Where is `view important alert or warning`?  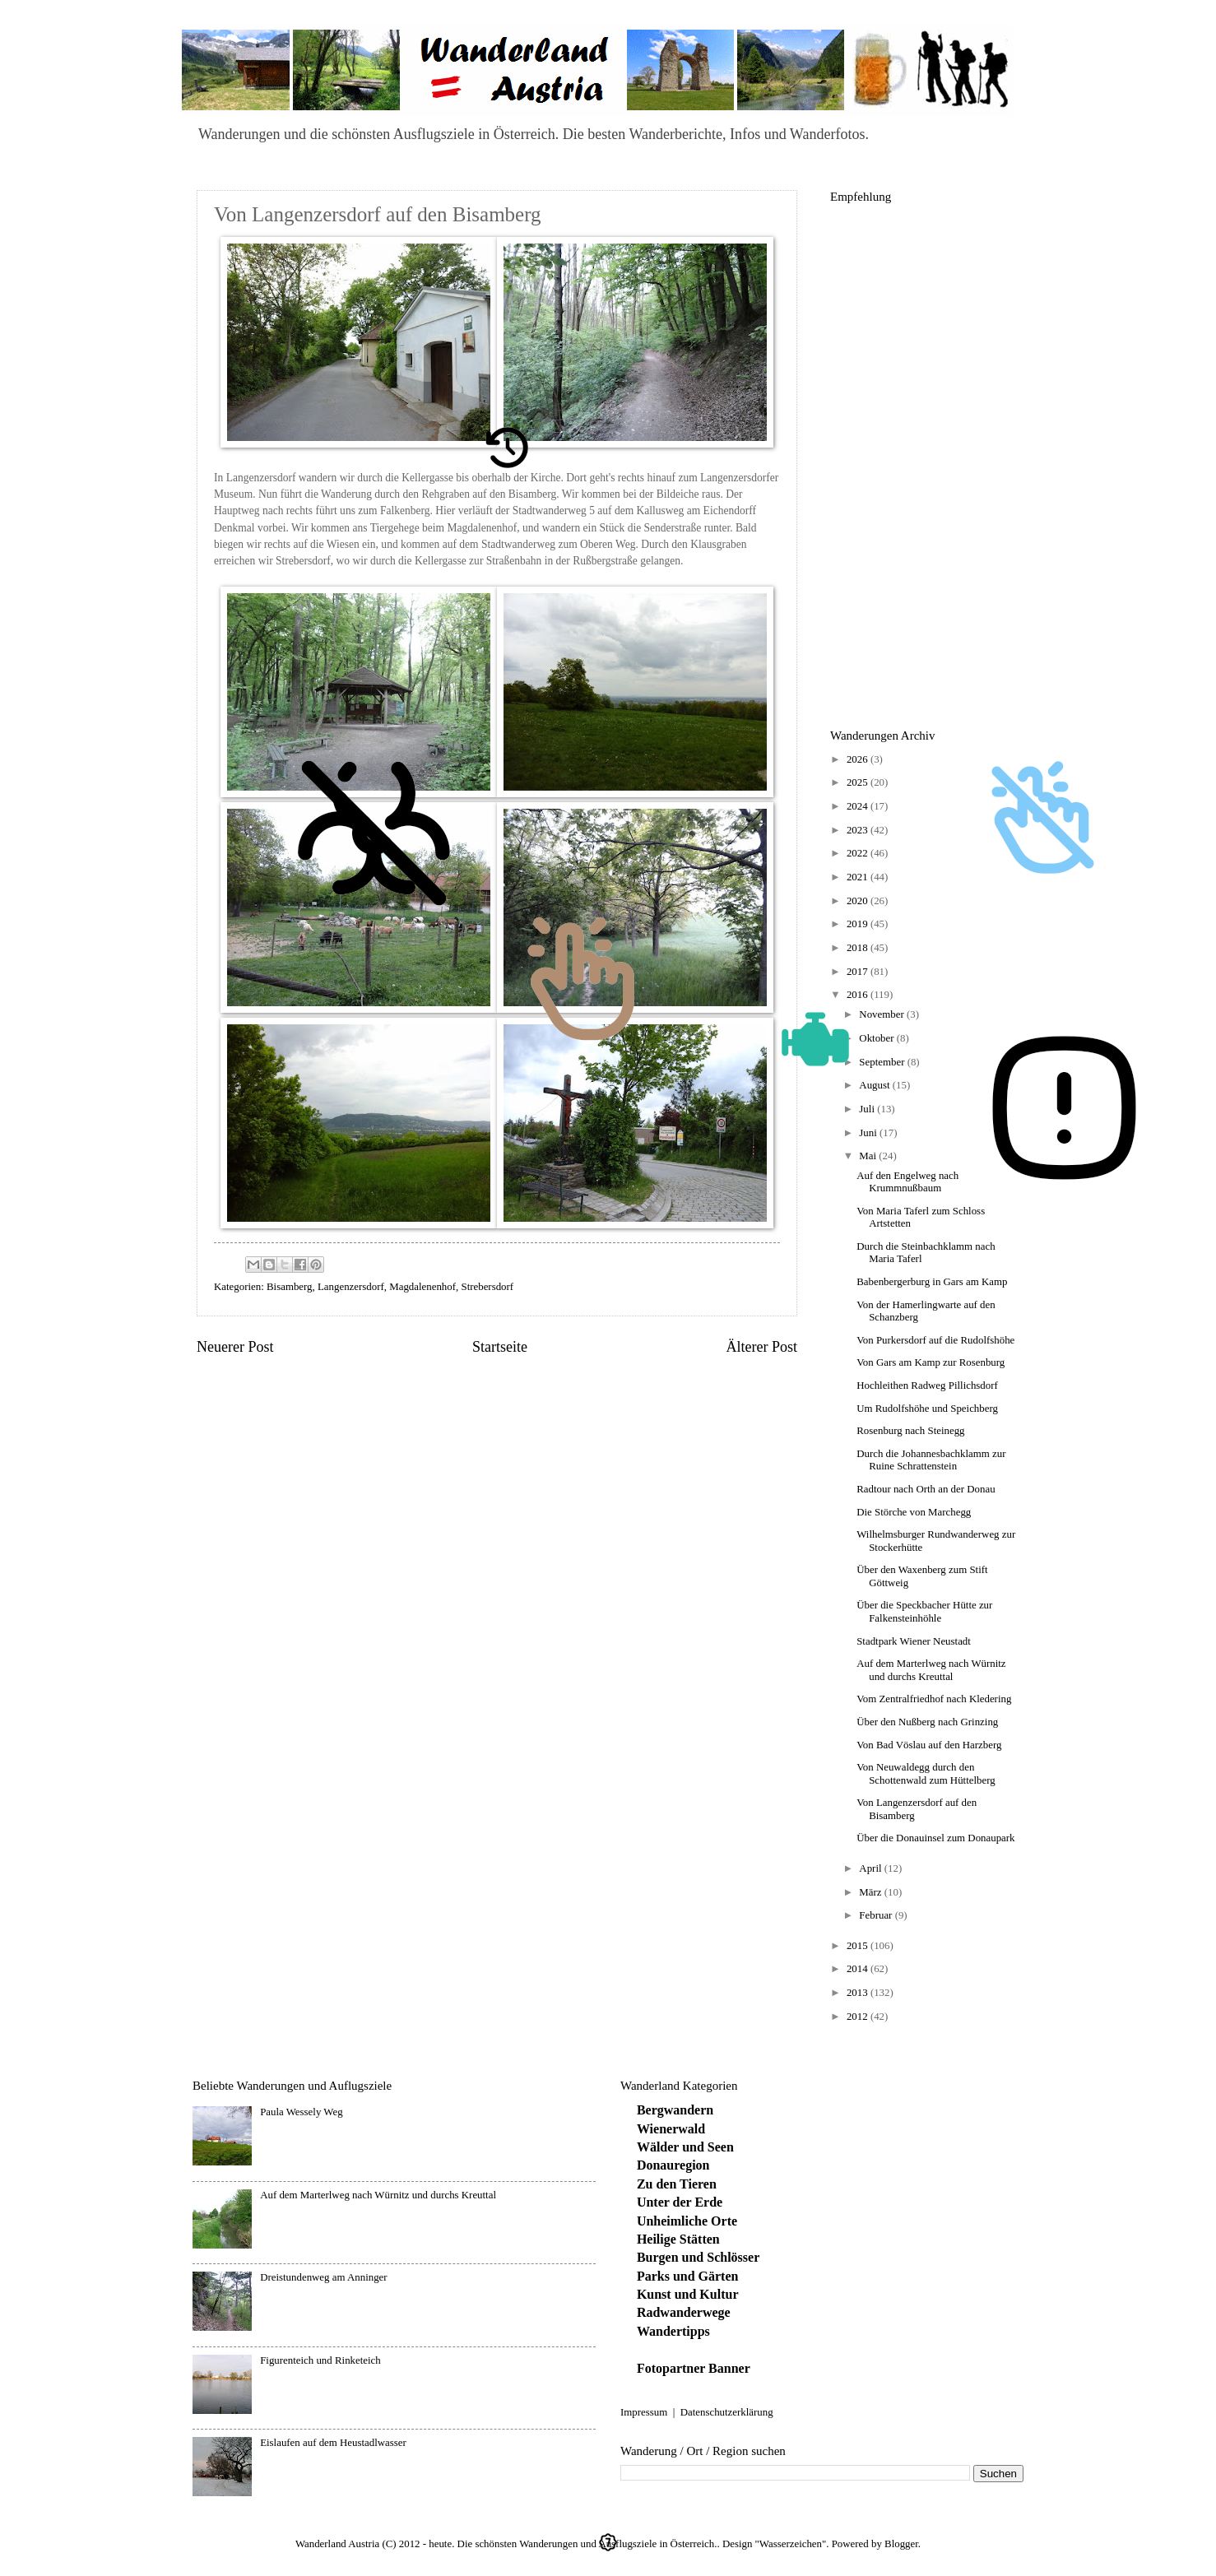
view important alert or warning is located at coordinates (1064, 1107).